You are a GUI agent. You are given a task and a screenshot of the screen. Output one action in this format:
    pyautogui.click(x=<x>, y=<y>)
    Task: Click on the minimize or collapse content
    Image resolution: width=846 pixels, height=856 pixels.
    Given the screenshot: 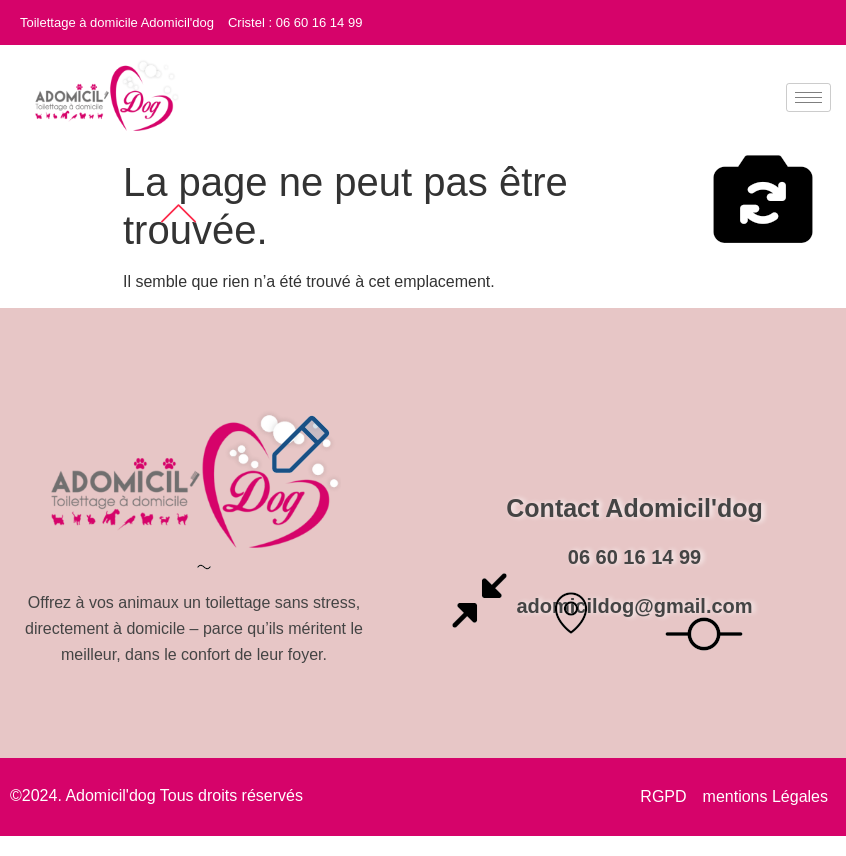 What is the action you would take?
    pyautogui.click(x=479, y=600)
    